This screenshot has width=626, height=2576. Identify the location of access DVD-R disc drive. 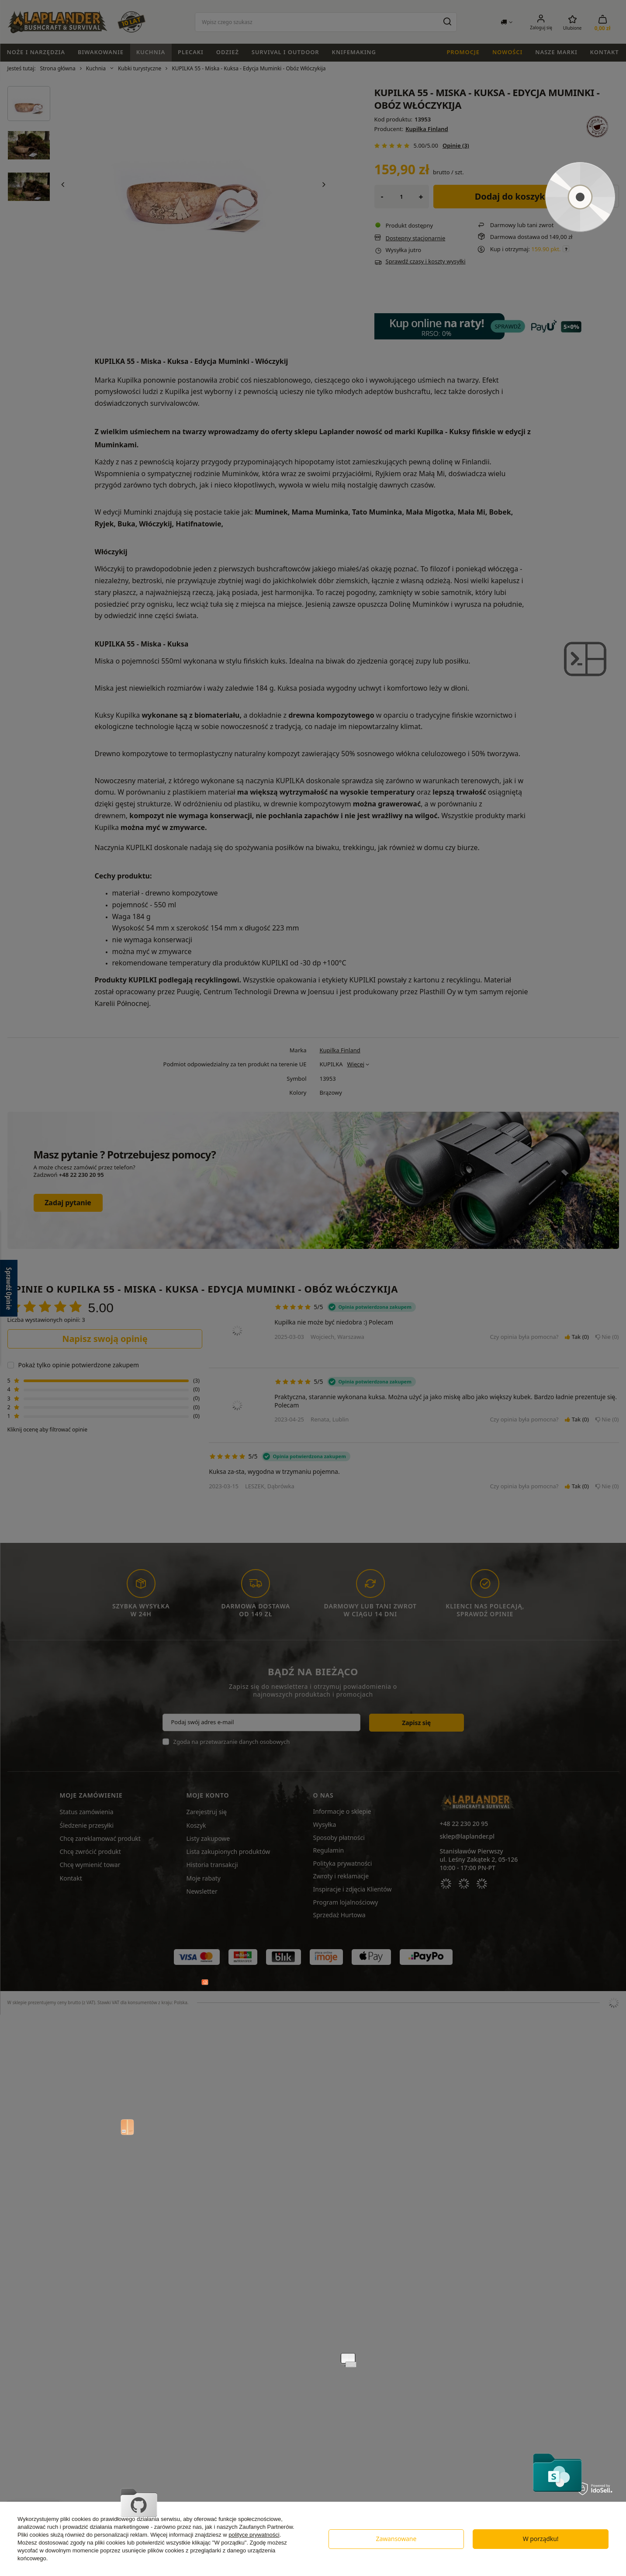
(580, 197).